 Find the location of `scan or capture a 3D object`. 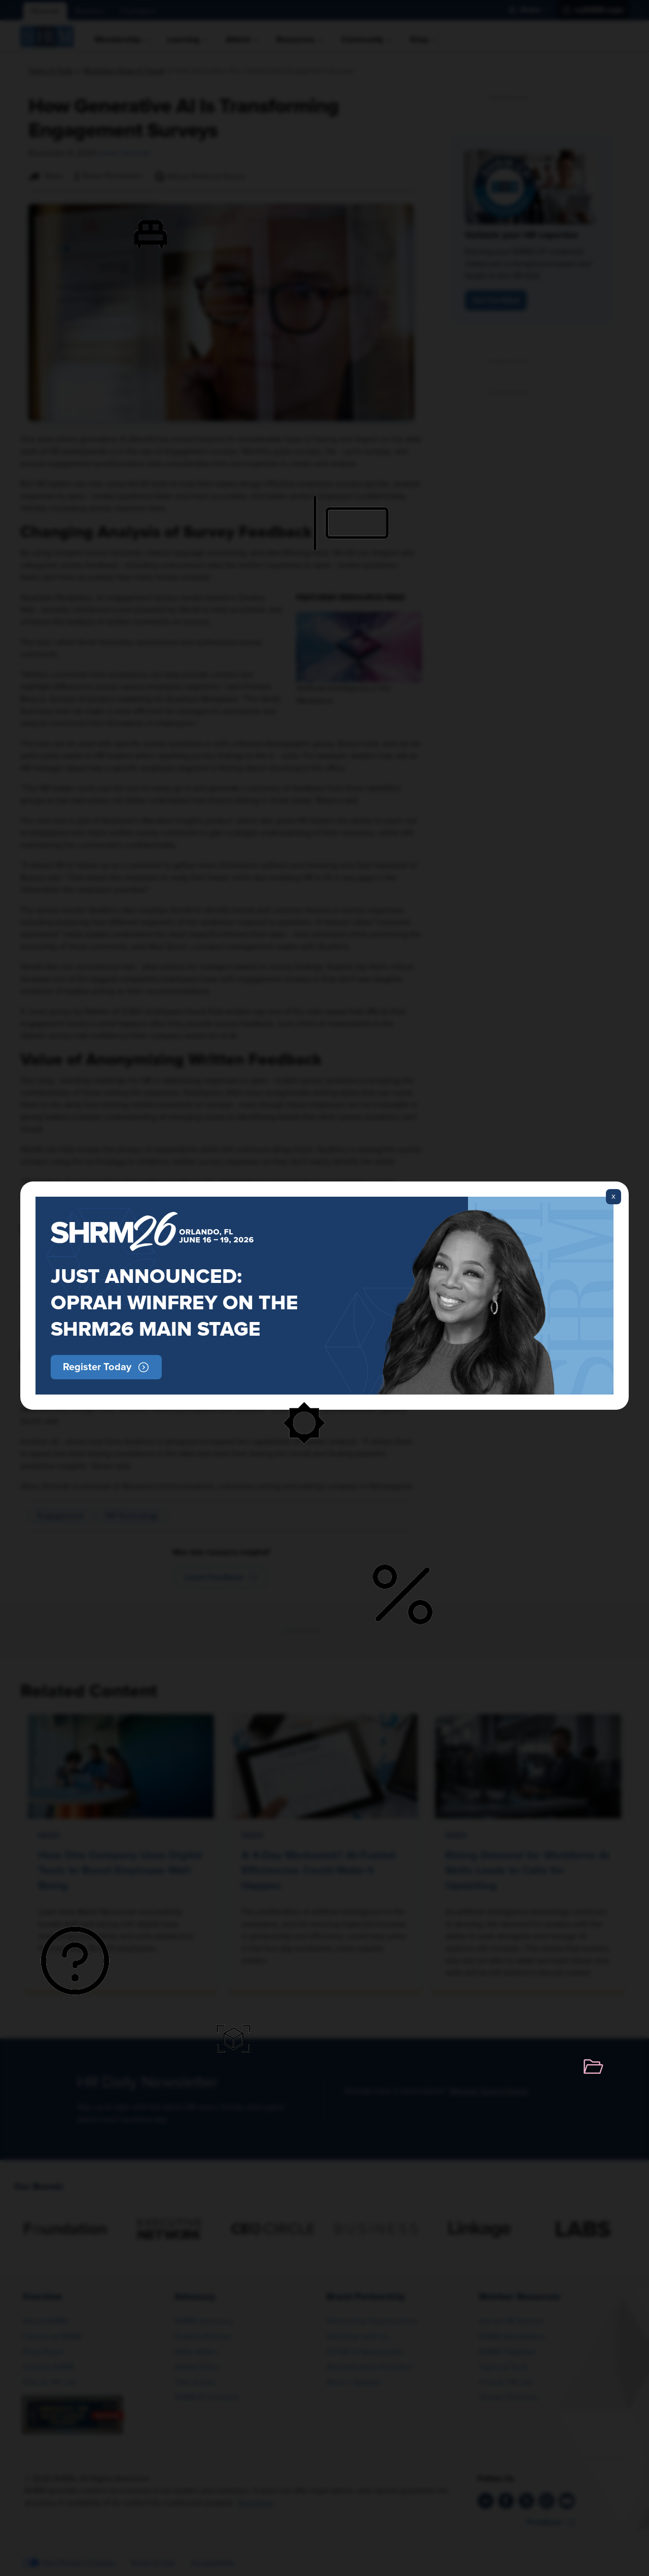

scan or capture a 3D object is located at coordinates (233, 2038).